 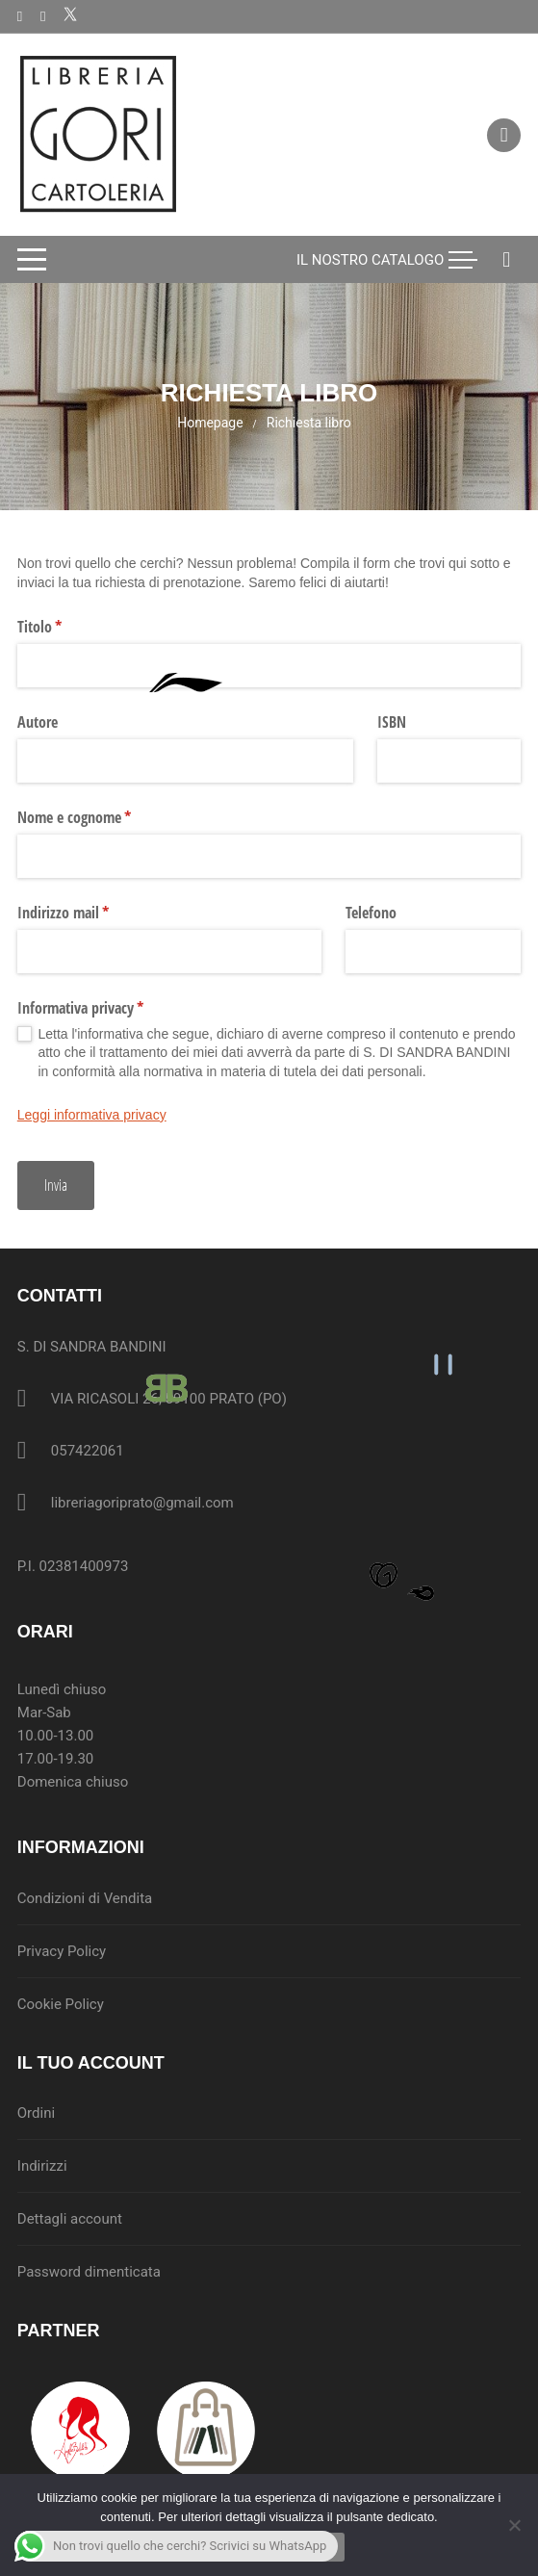 I want to click on visit GoDaddy website or services, so click(x=383, y=1575).